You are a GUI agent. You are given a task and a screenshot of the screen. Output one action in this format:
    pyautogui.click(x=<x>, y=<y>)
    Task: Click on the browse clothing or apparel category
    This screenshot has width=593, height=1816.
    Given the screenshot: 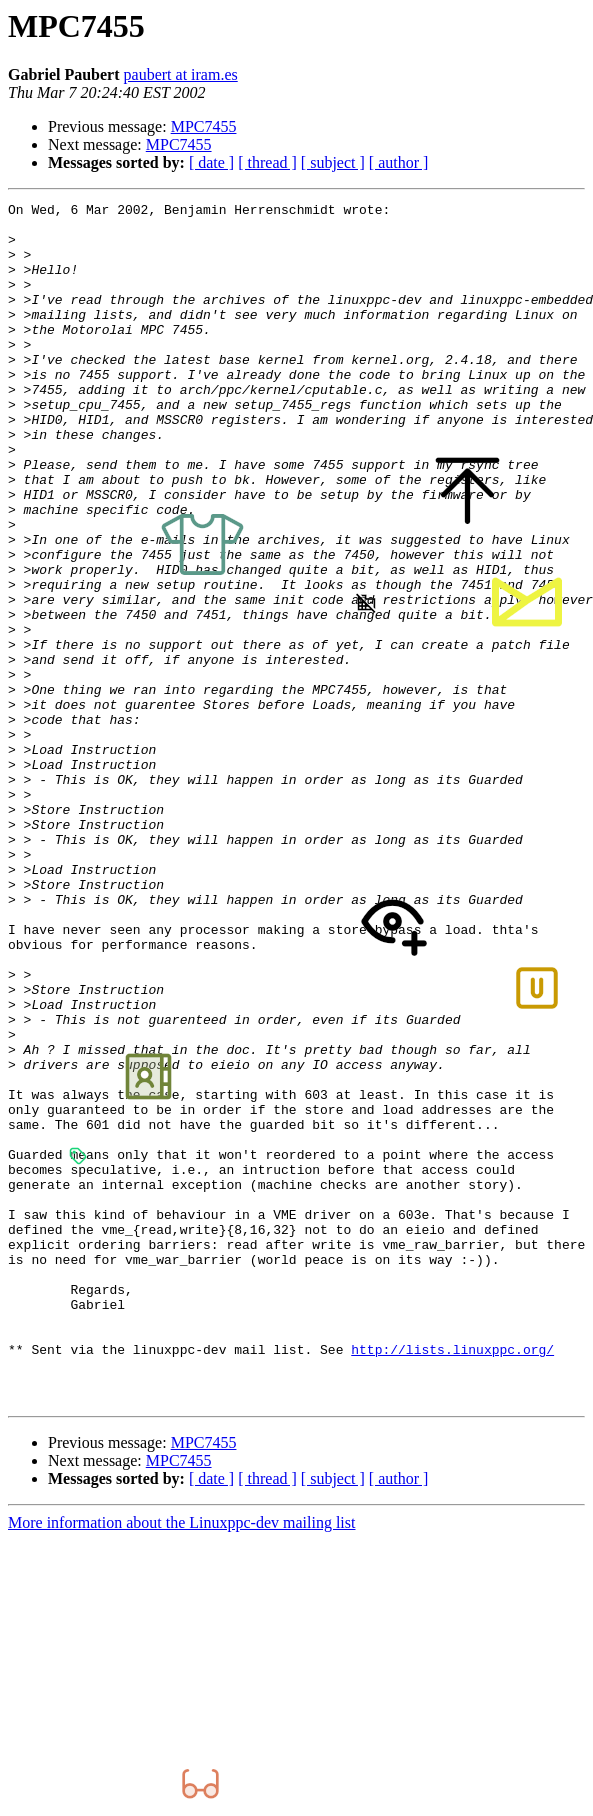 What is the action you would take?
    pyautogui.click(x=202, y=544)
    